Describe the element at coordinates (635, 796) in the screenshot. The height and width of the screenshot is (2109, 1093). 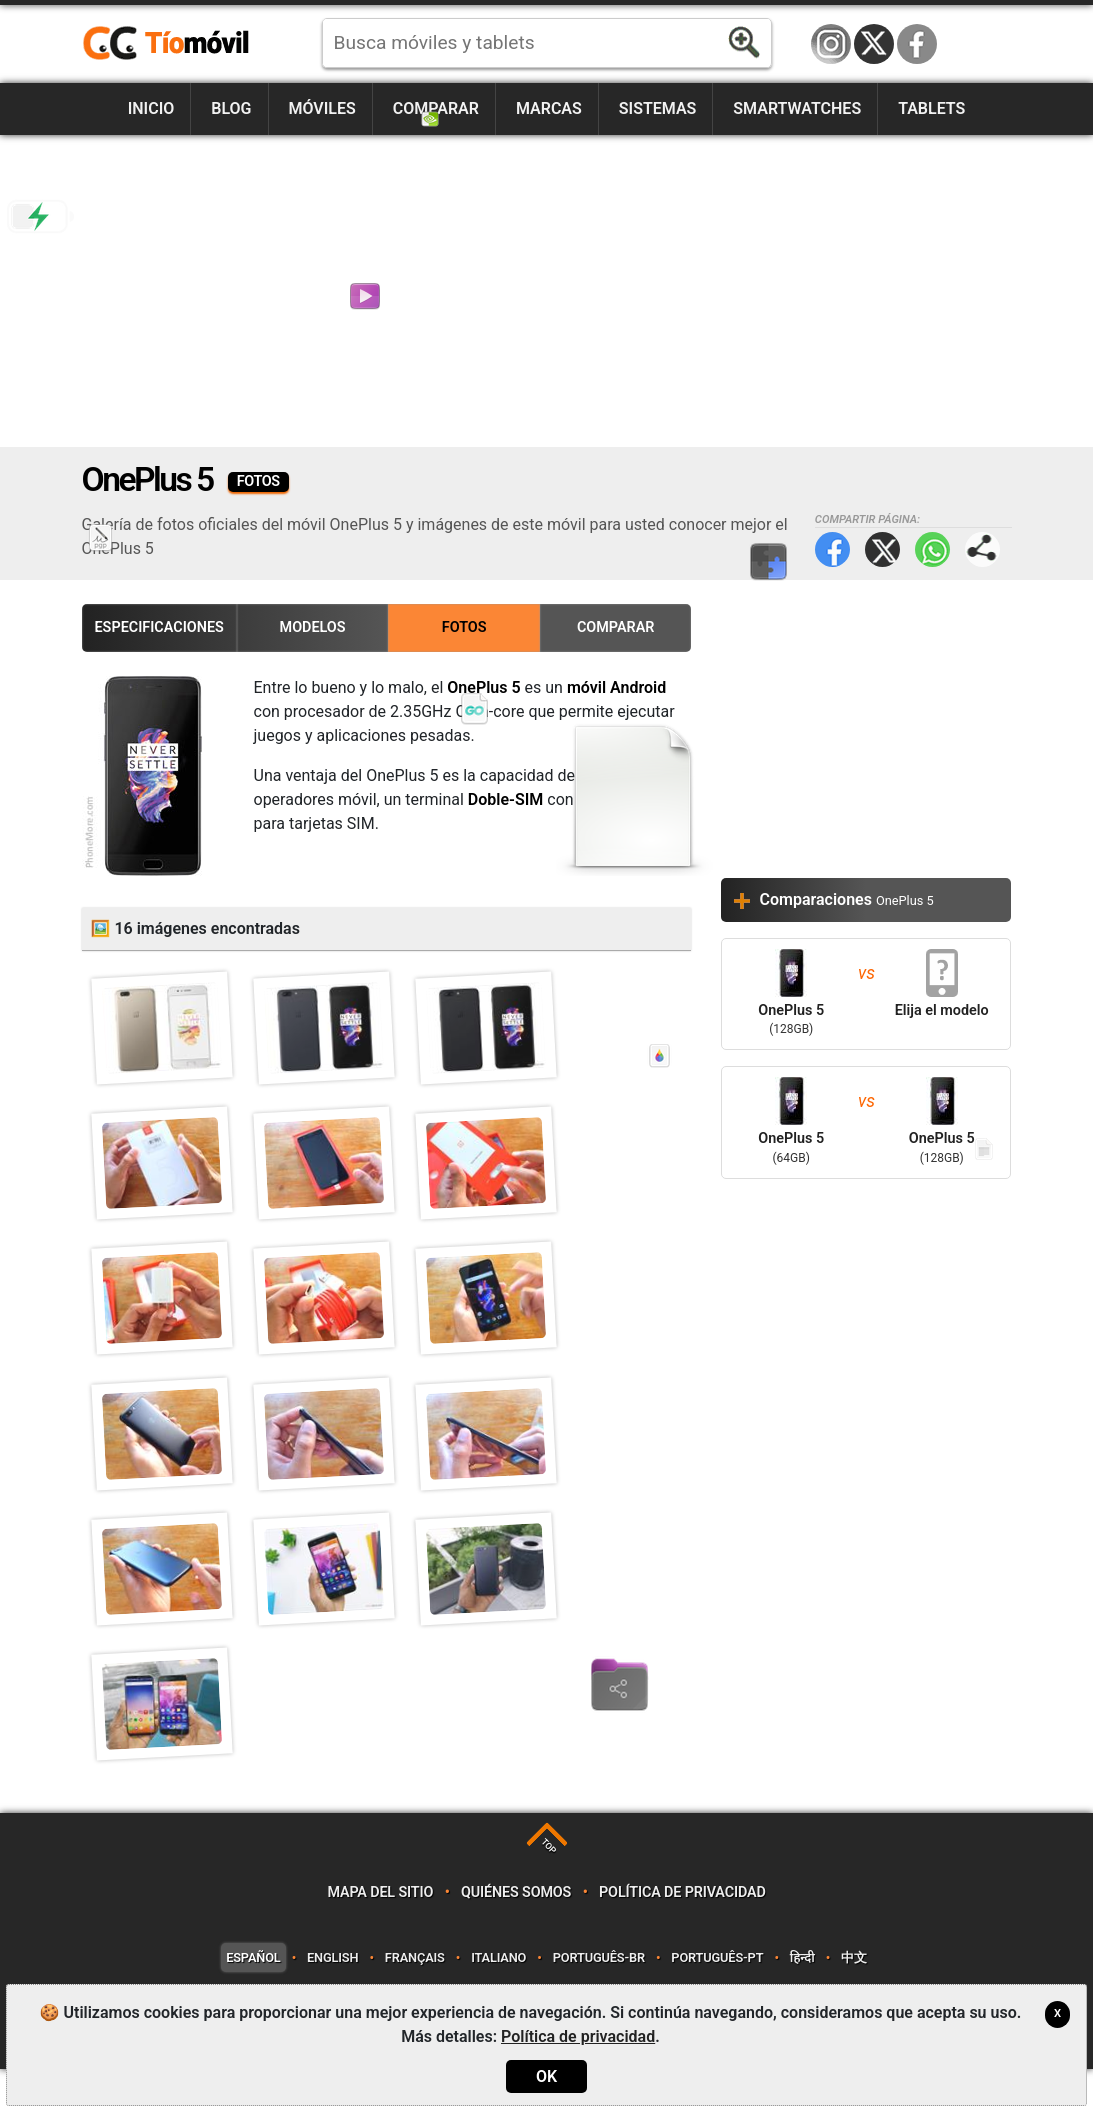
I see `a text or document file preview` at that location.